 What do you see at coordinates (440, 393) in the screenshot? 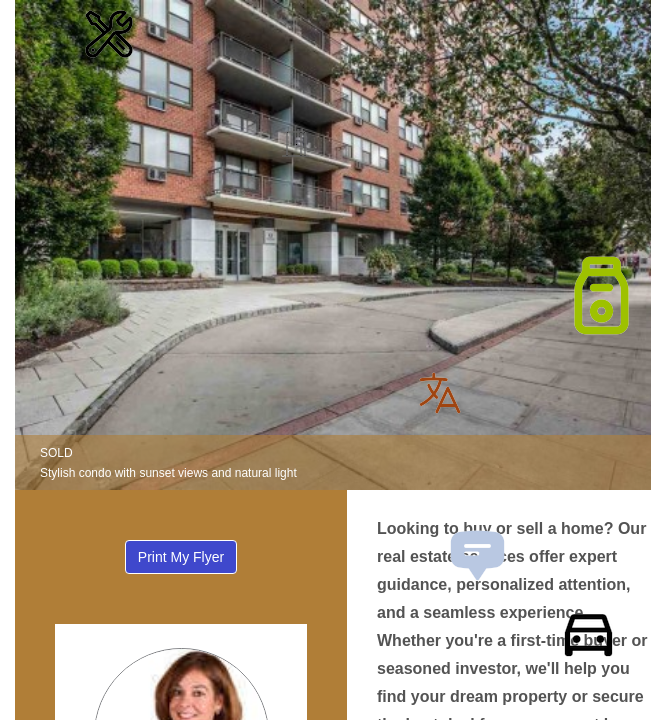
I see `change language settings` at bounding box center [440, 393].